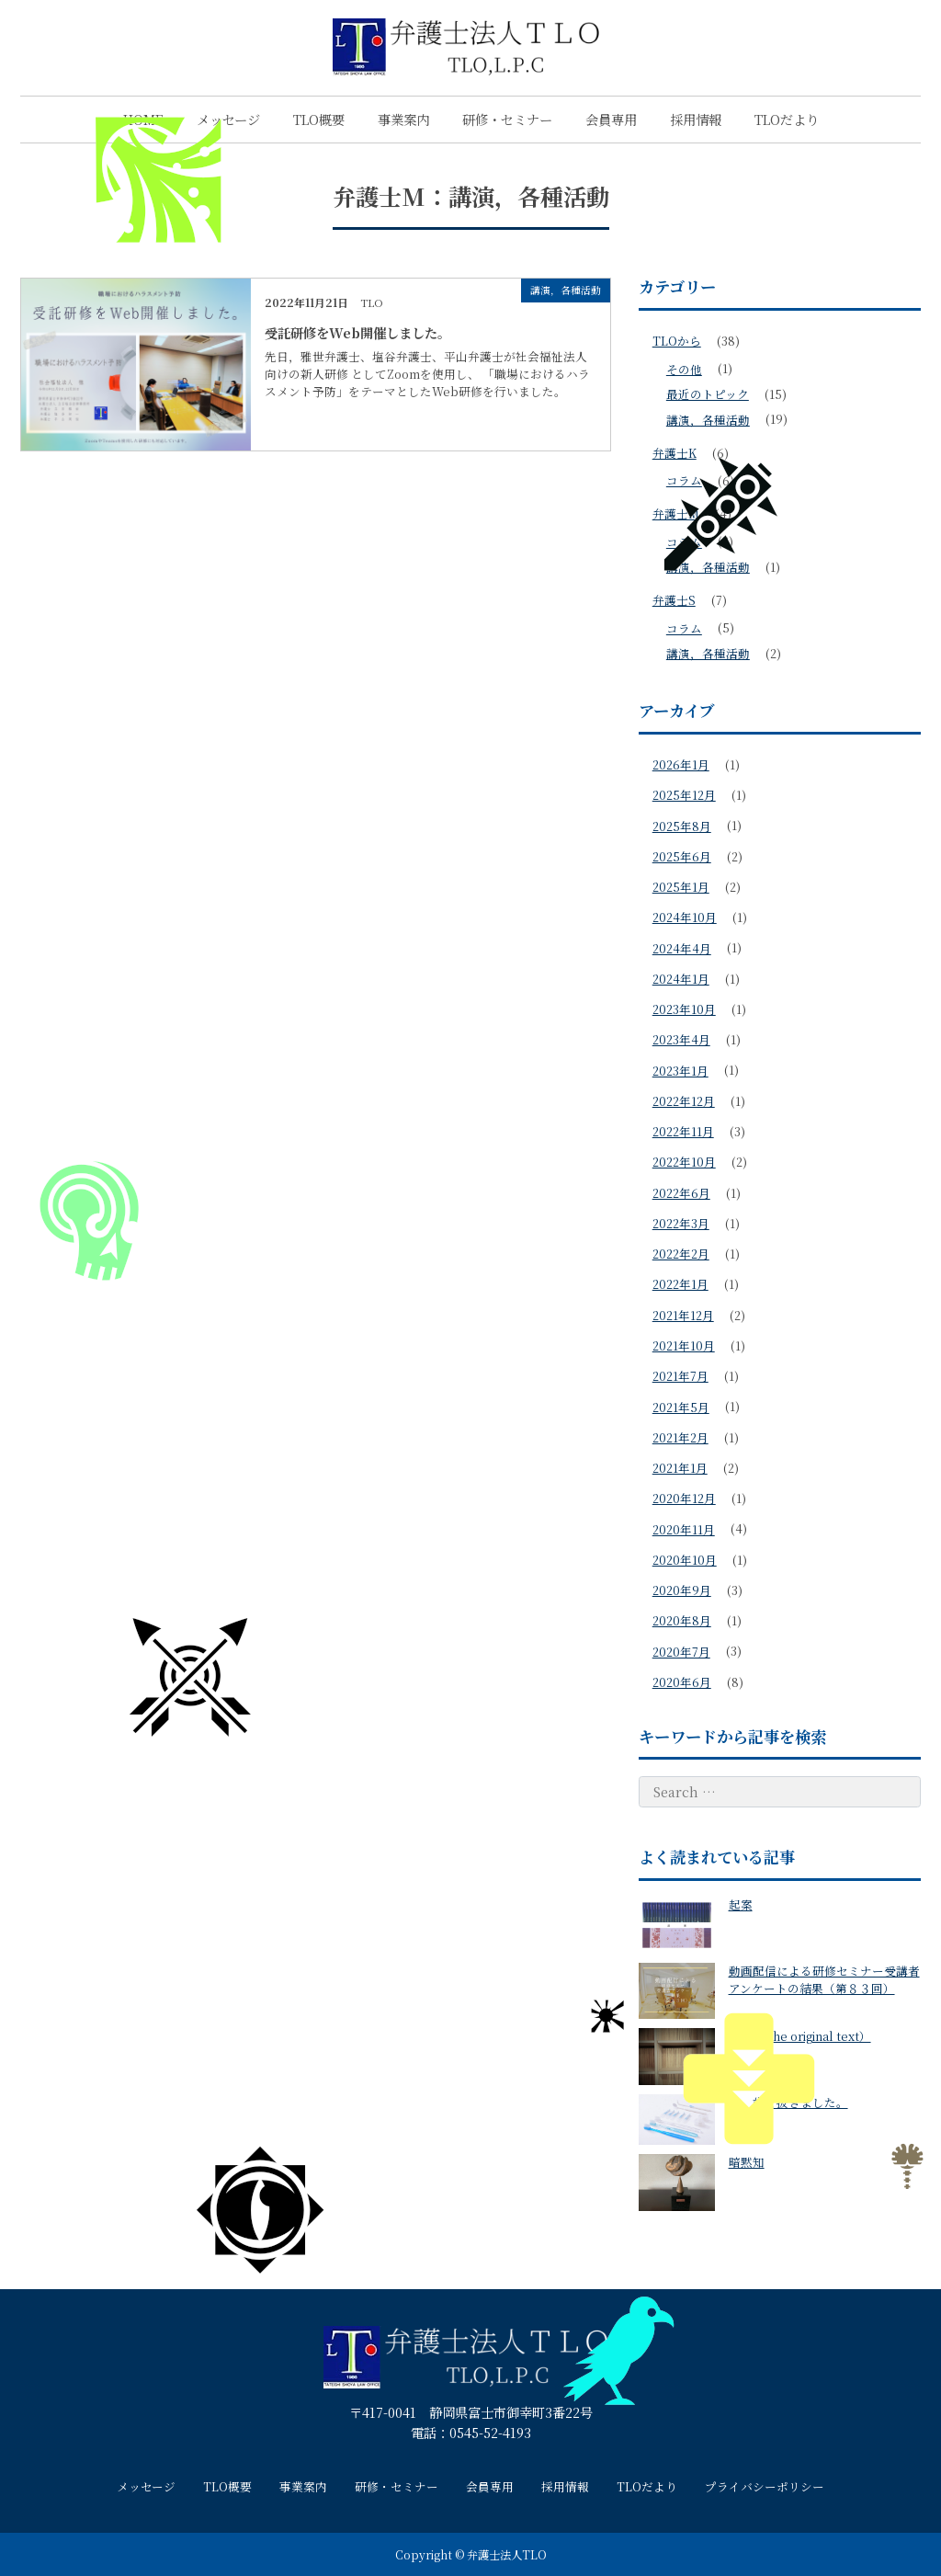 This screenshot has height=2576, width=941. Describe the element at coordinates (260, 2209) in the screenshot. I see `activate surveillance or watch mode` at that location.